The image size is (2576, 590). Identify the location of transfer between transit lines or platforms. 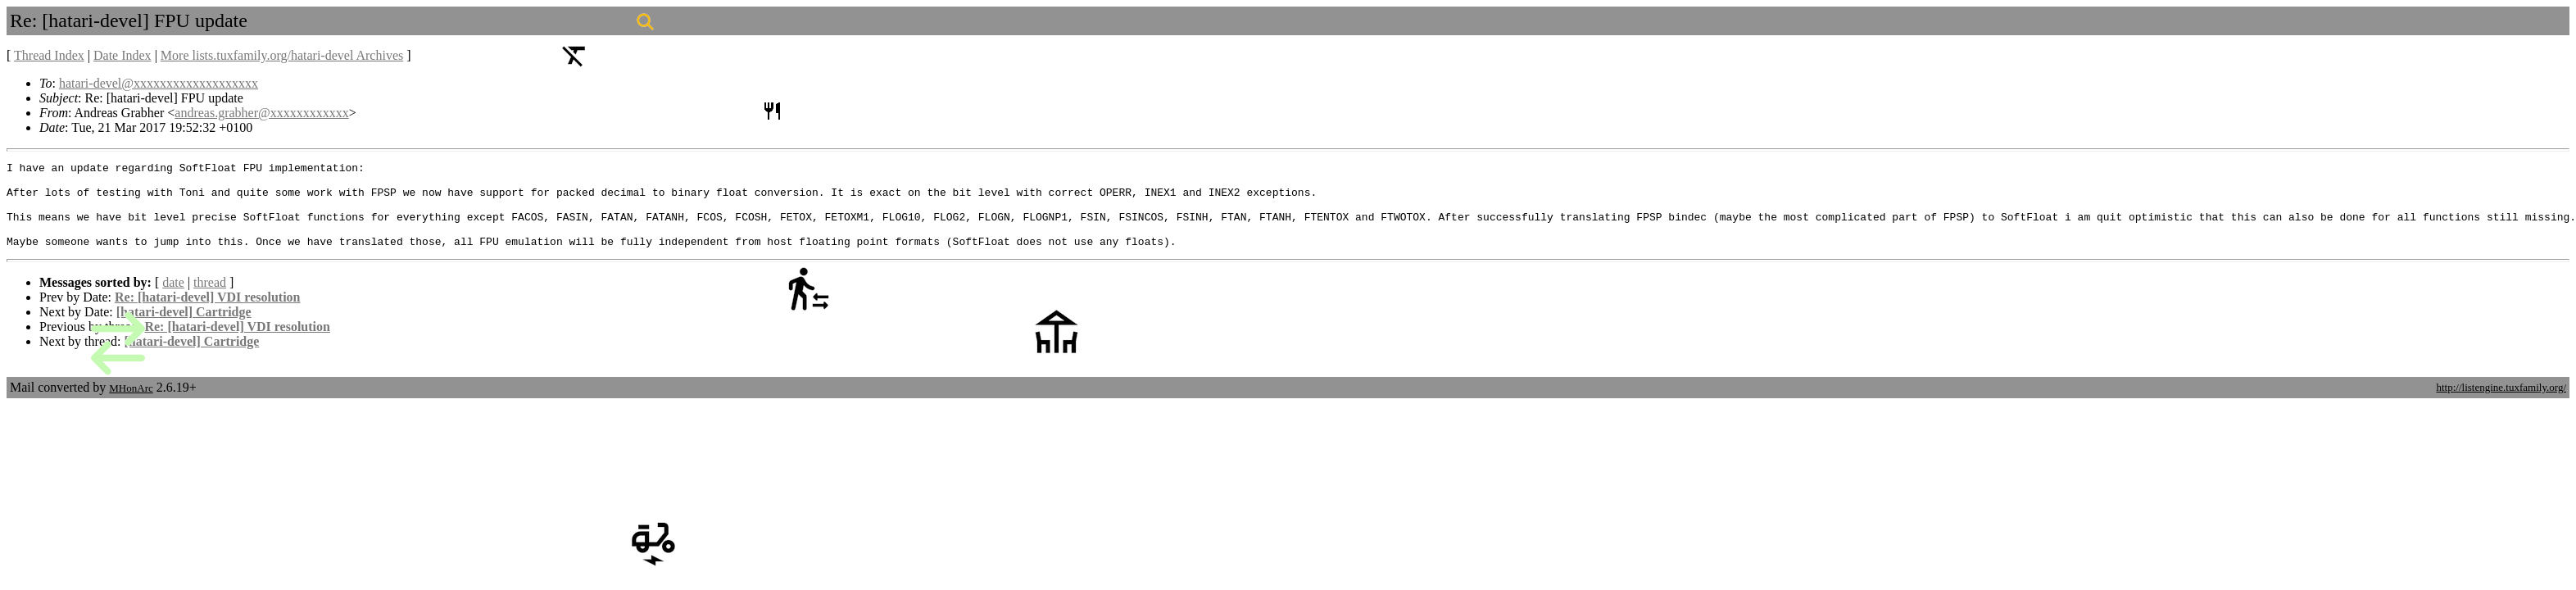
(809, 288).